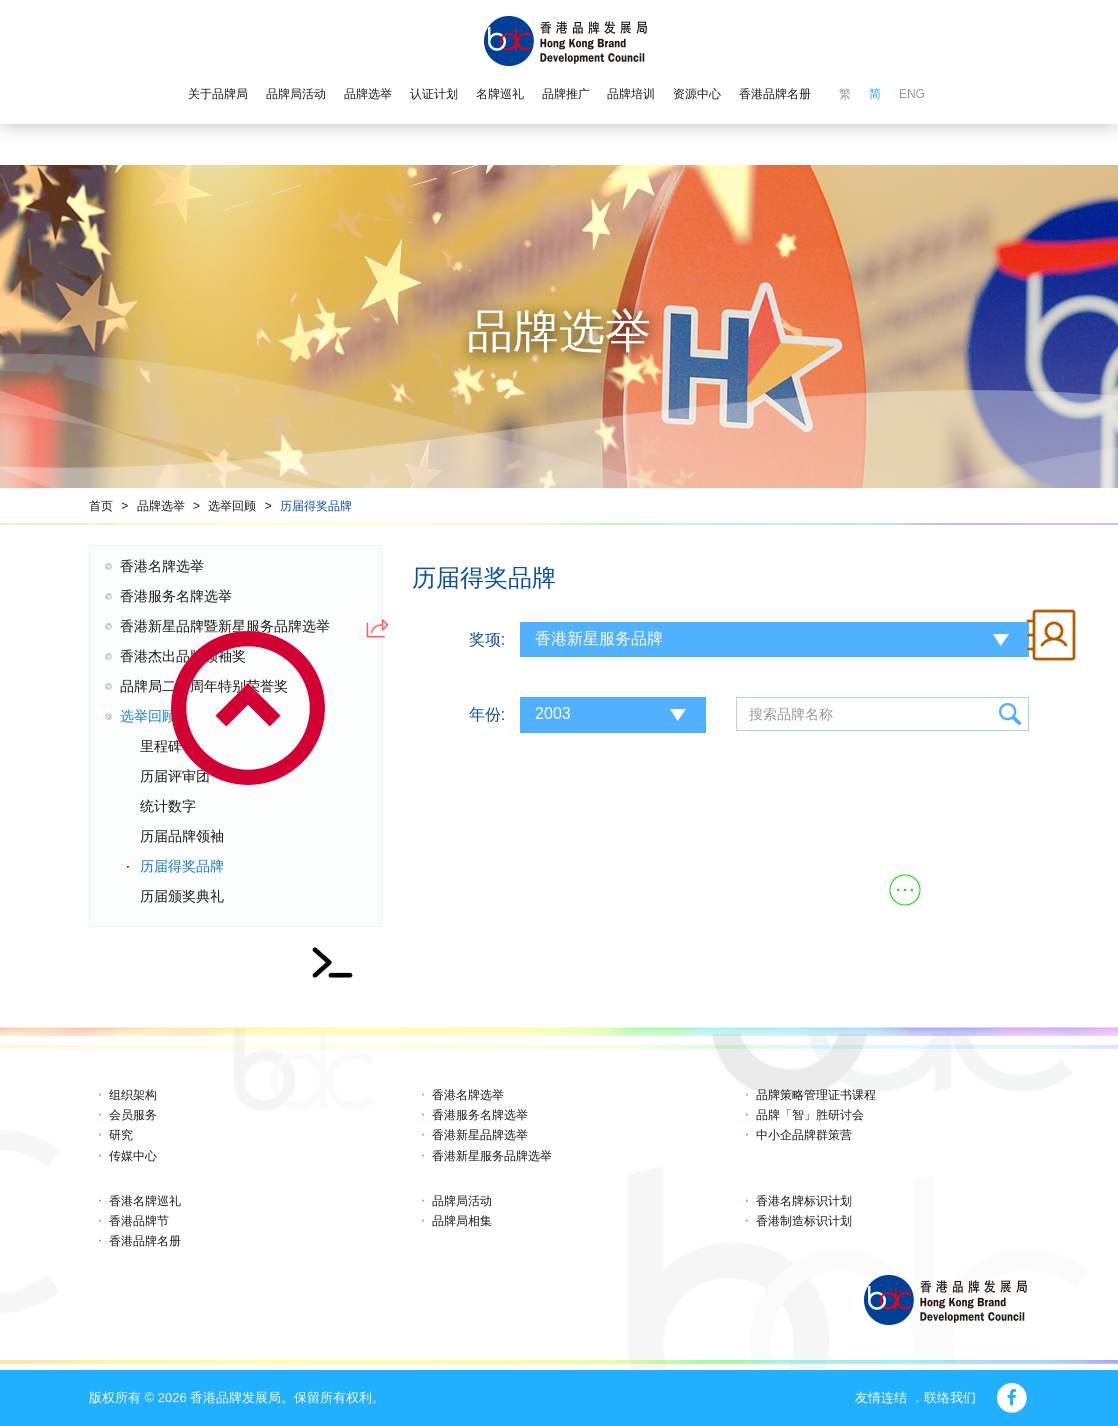  Describe the element at coordinates (248, 708) in the screenshot. I see `scroll up or return to top of page` at that location.